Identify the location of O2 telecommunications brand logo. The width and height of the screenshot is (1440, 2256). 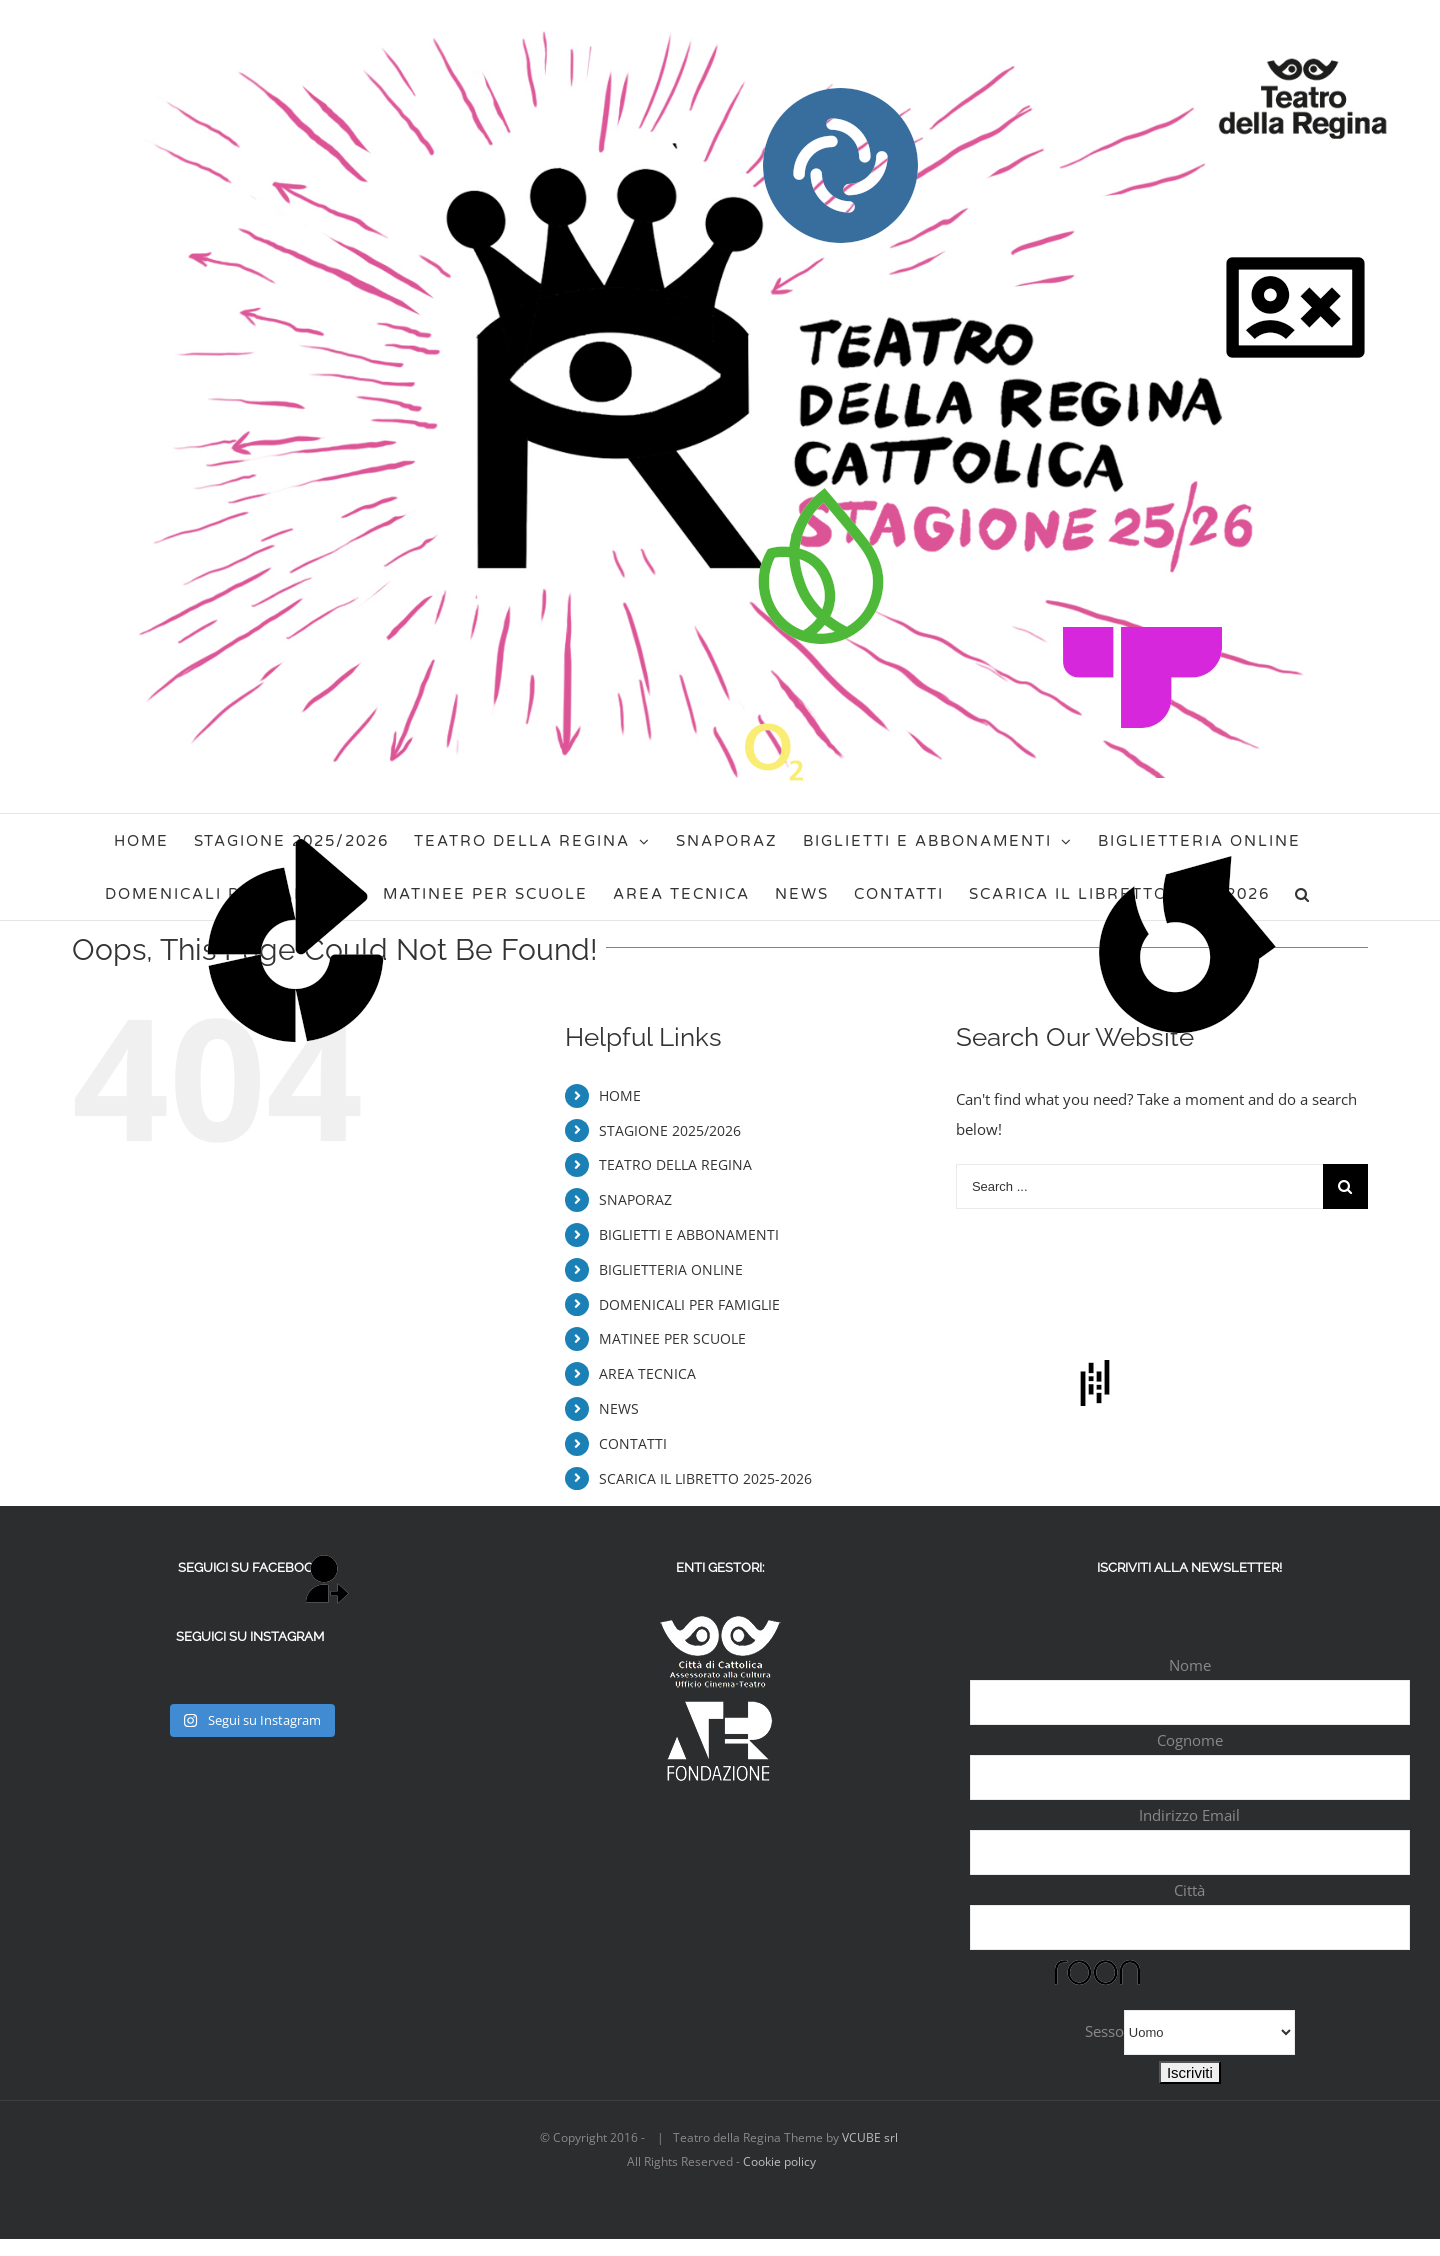
(774, 752).